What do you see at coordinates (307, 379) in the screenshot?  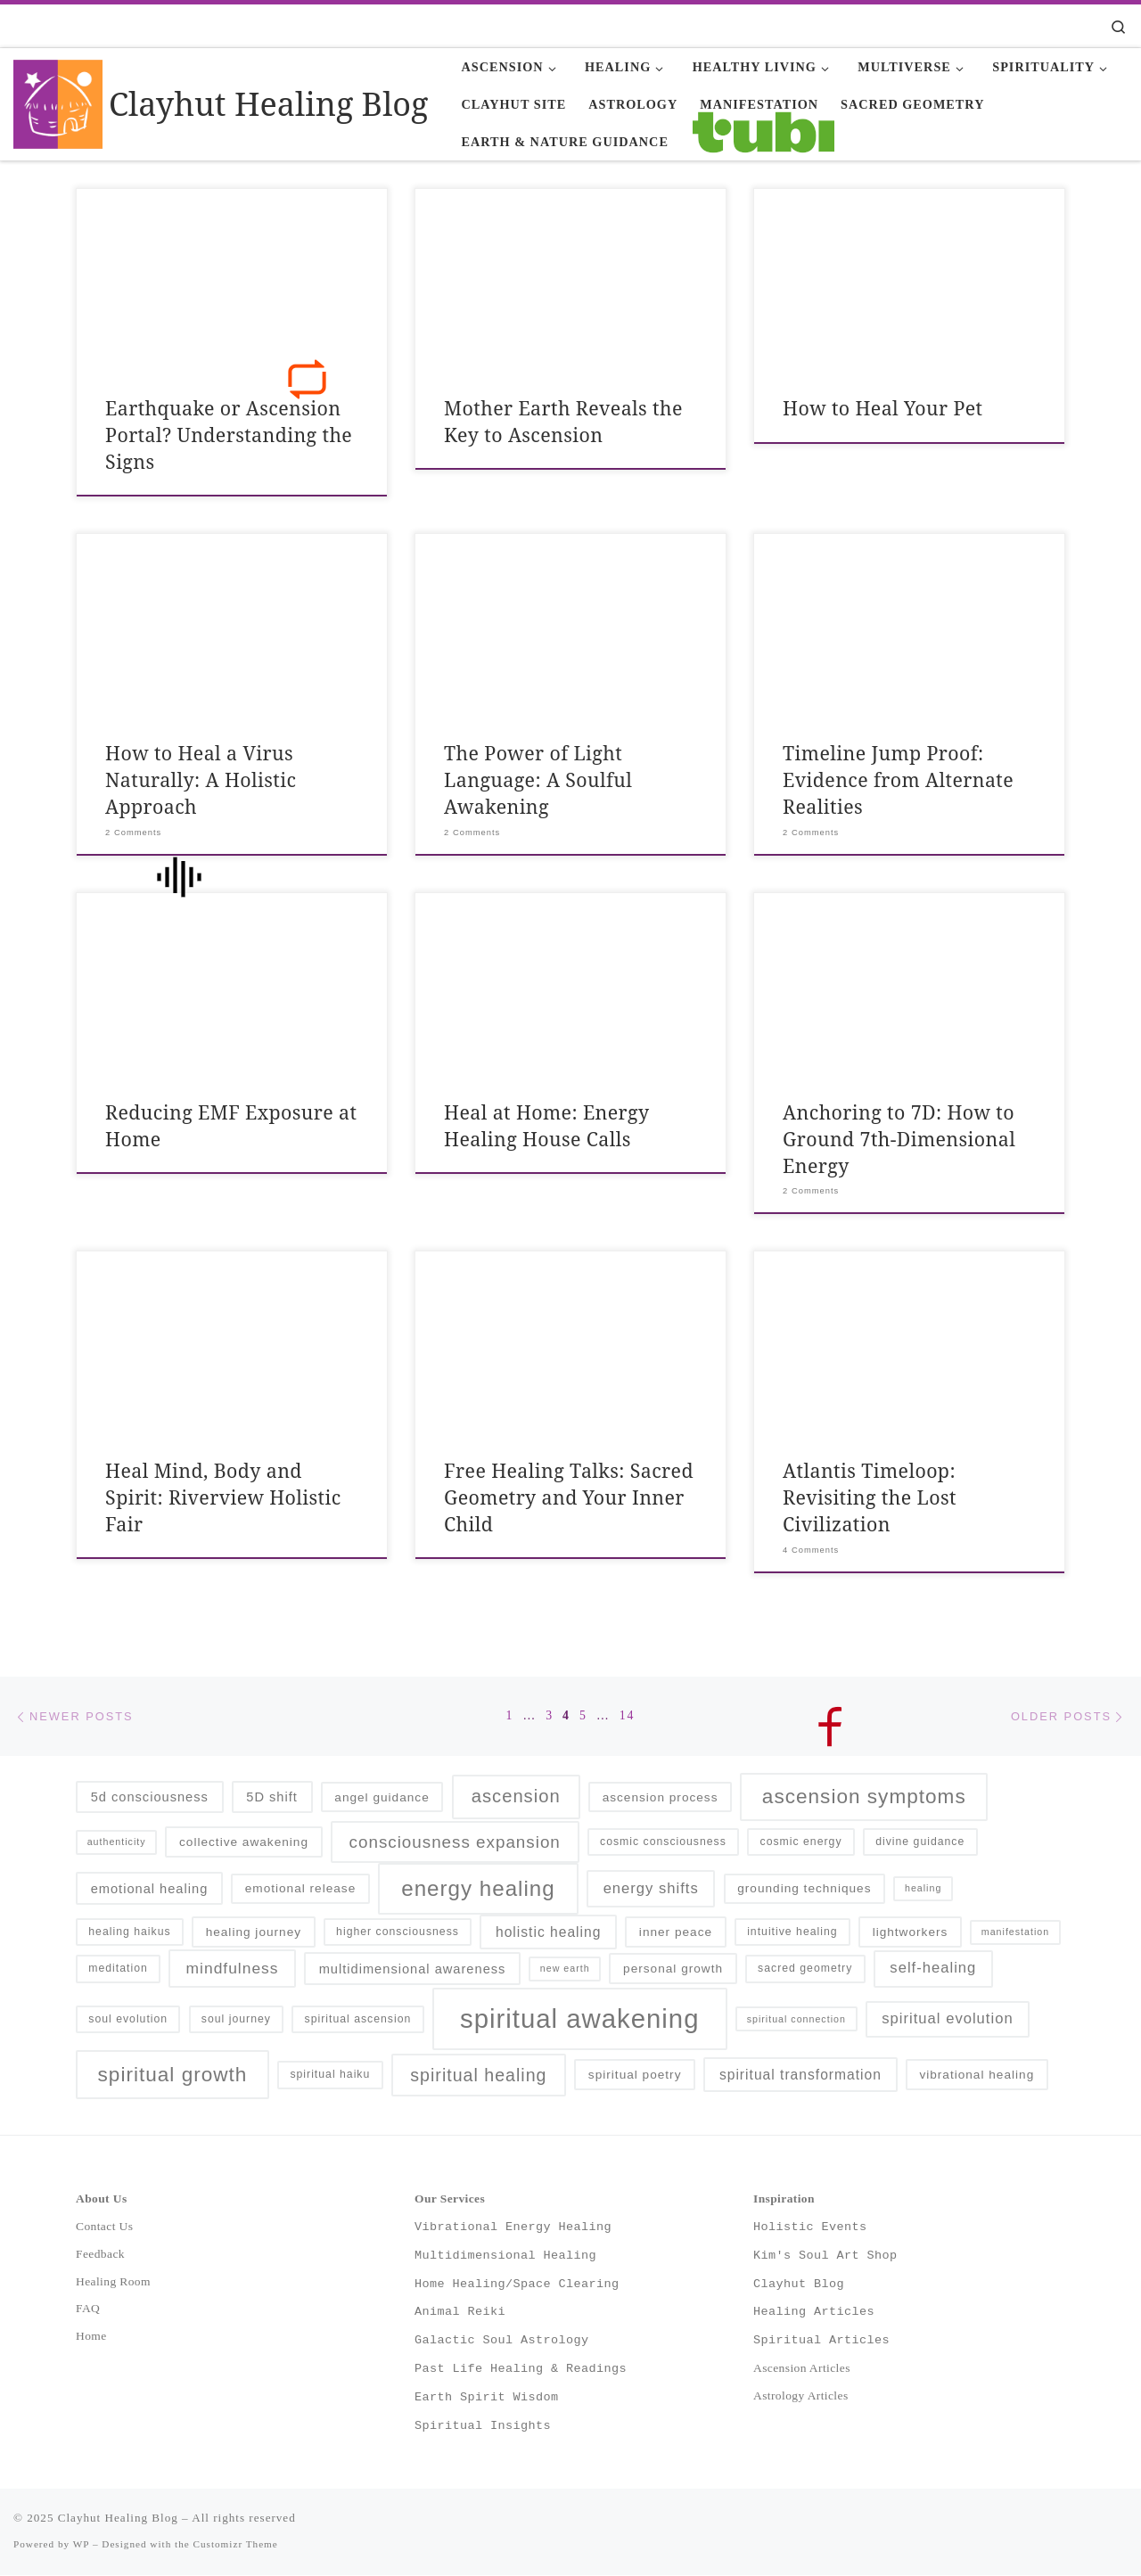 I see `enable repeat or loop playback` at bounding box center [307, 379].